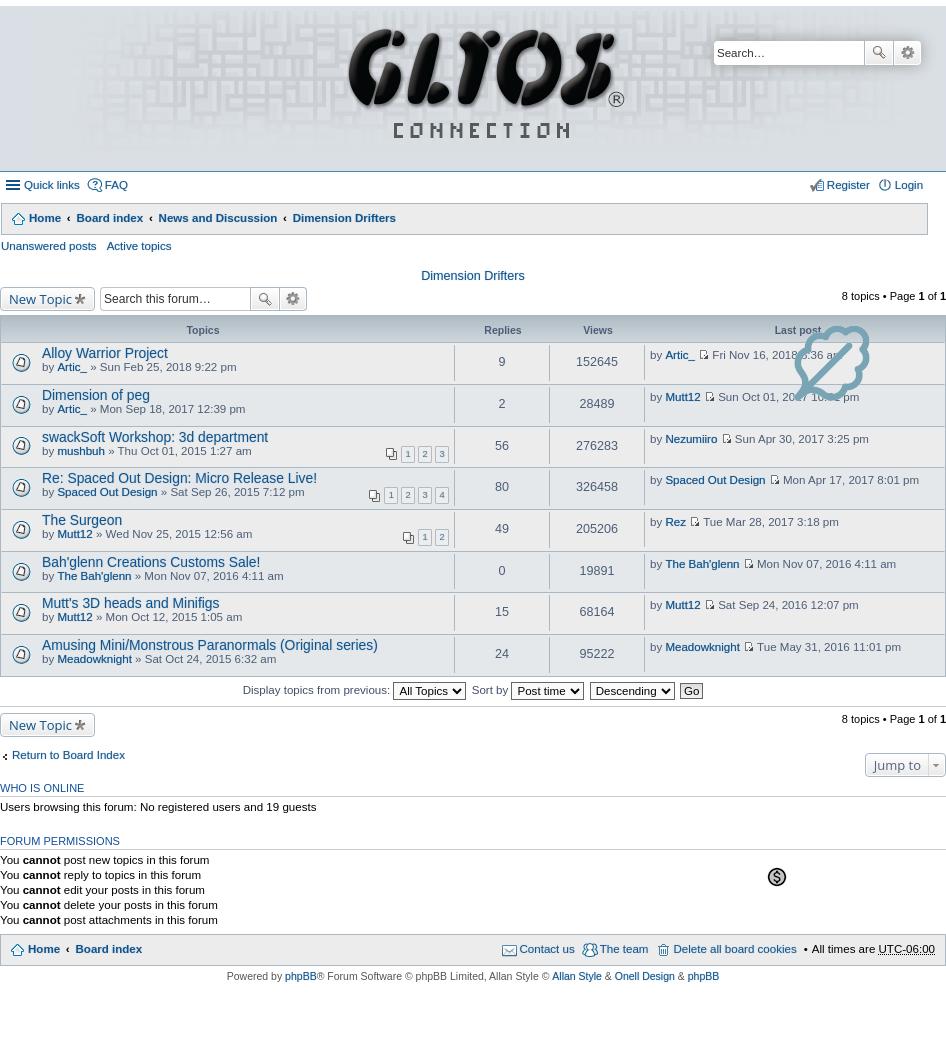  I want to click on view vegetarian or plant-based options, so click(832, 363).